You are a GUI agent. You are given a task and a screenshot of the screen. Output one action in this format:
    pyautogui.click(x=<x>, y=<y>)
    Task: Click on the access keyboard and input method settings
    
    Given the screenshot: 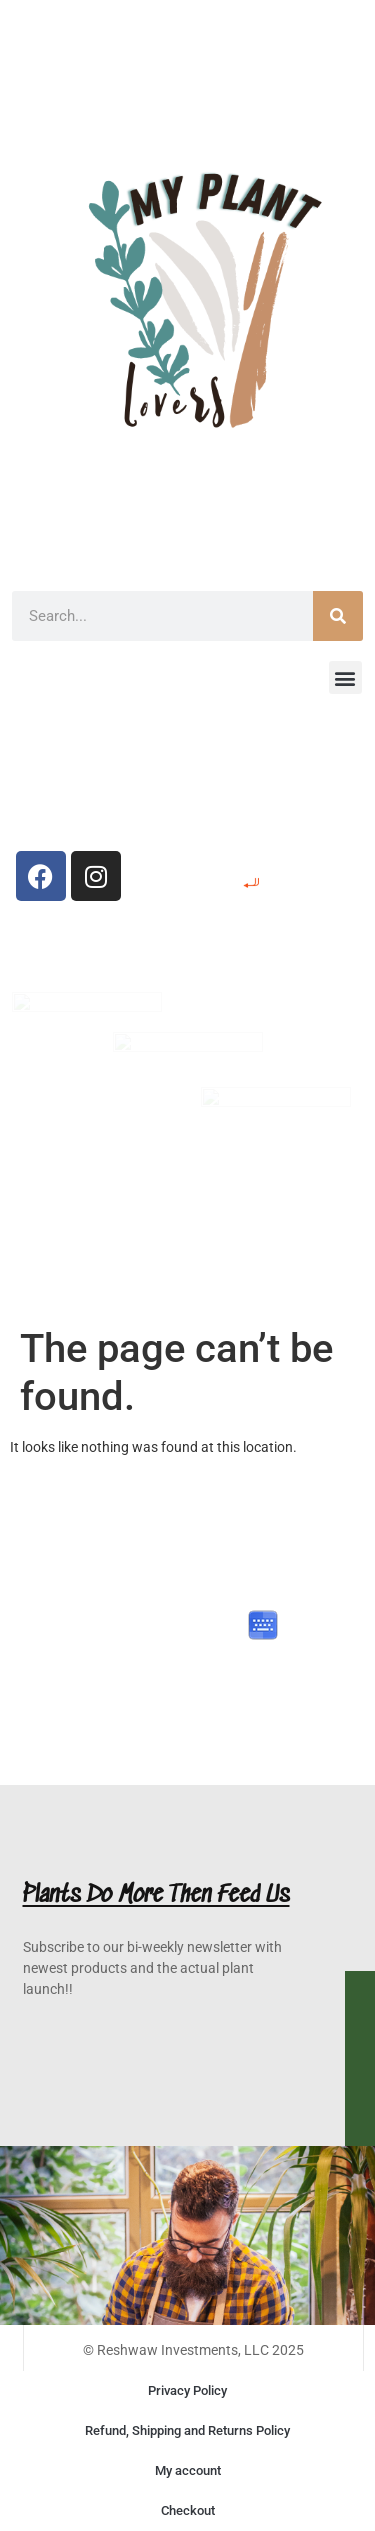 What is the action you would take?
    pyautogui.click(x=263, y=1625)
    